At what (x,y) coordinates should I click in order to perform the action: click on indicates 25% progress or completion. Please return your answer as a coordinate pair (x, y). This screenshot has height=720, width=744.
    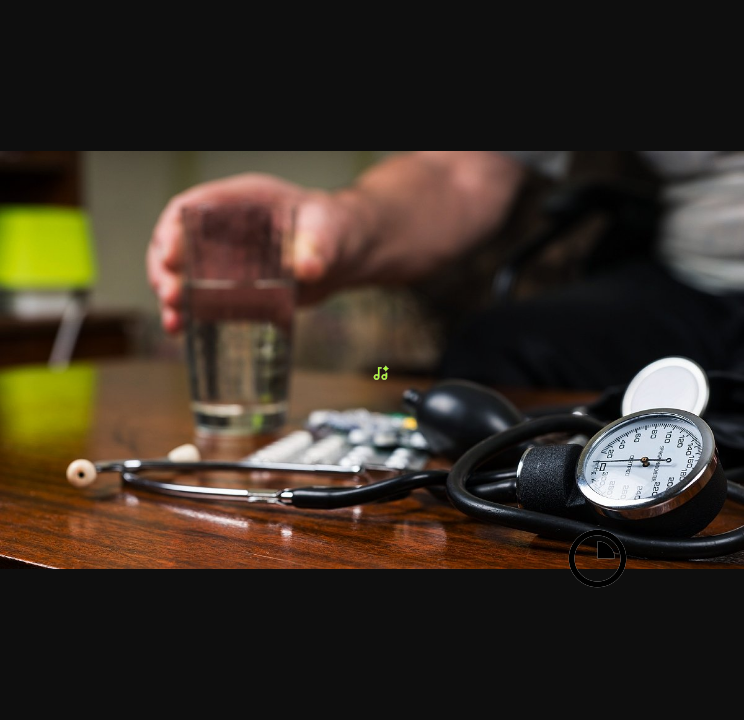
    Looking at the image, I should click on (597, 558).